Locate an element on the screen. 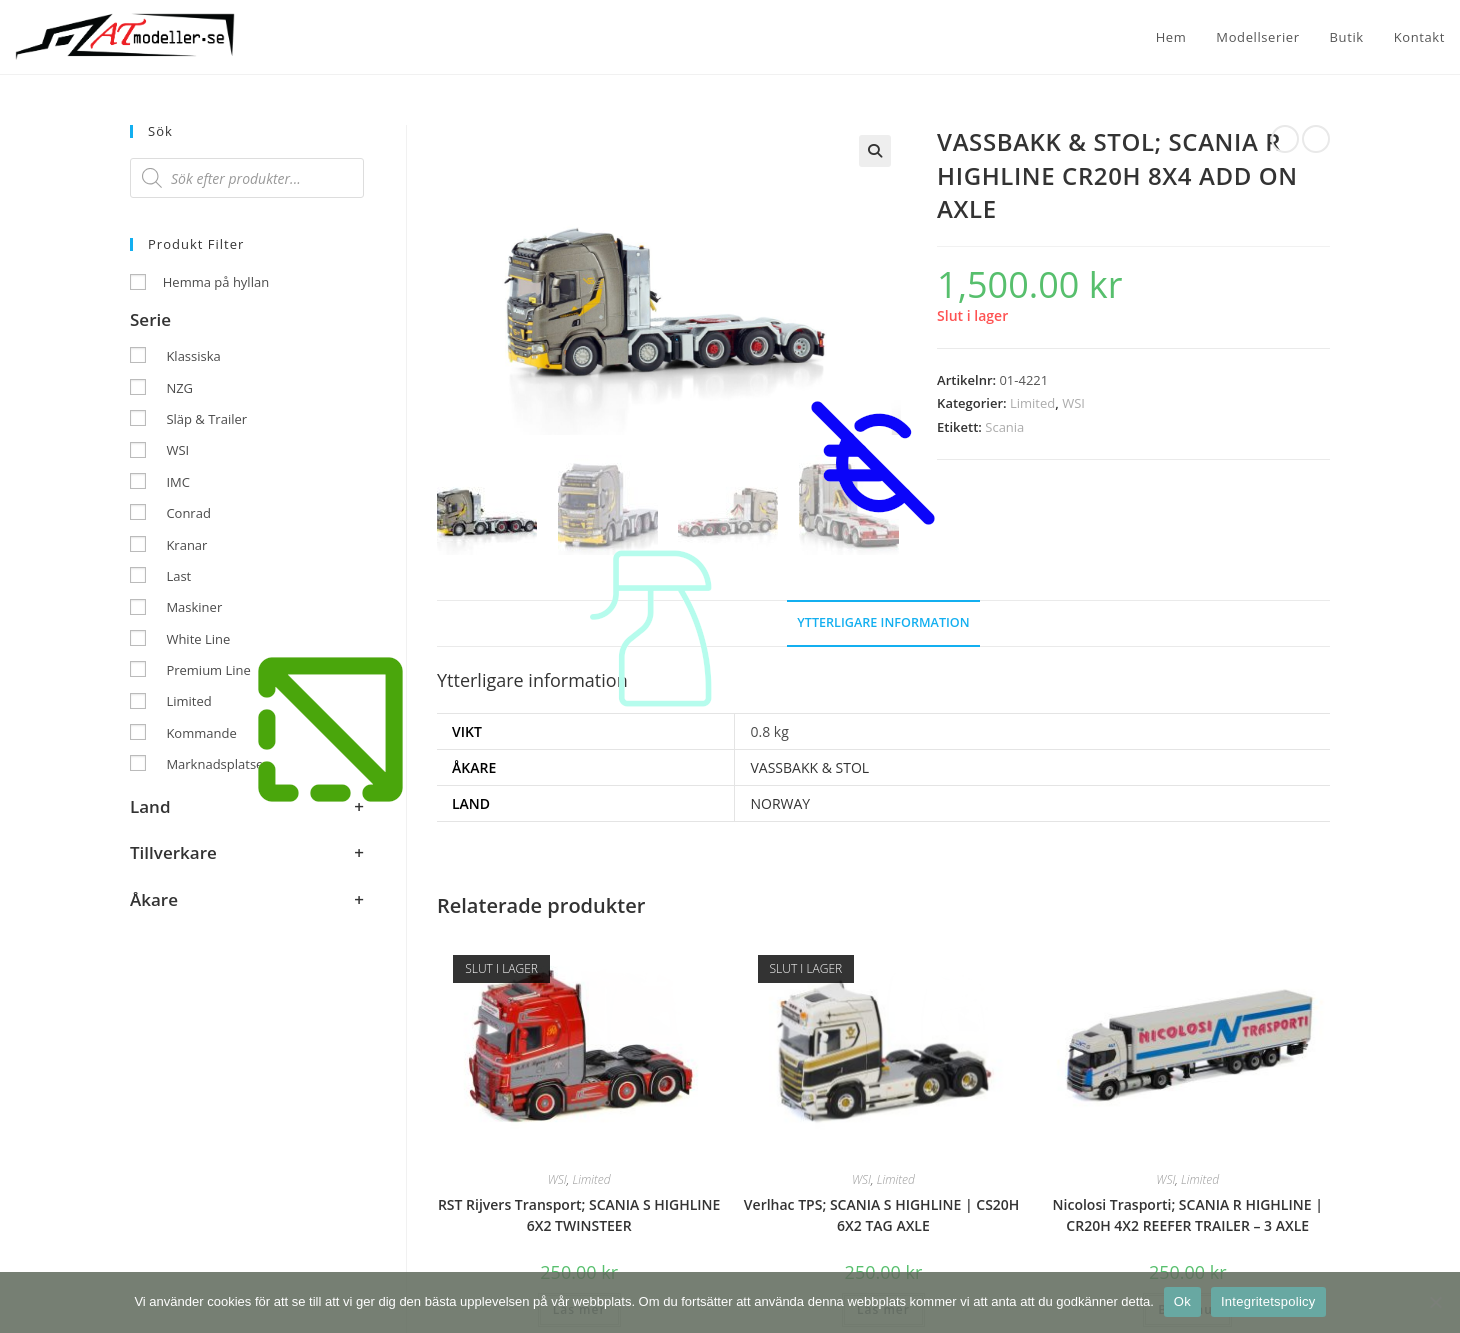  invert current selection is located at coordinates (330, 729).